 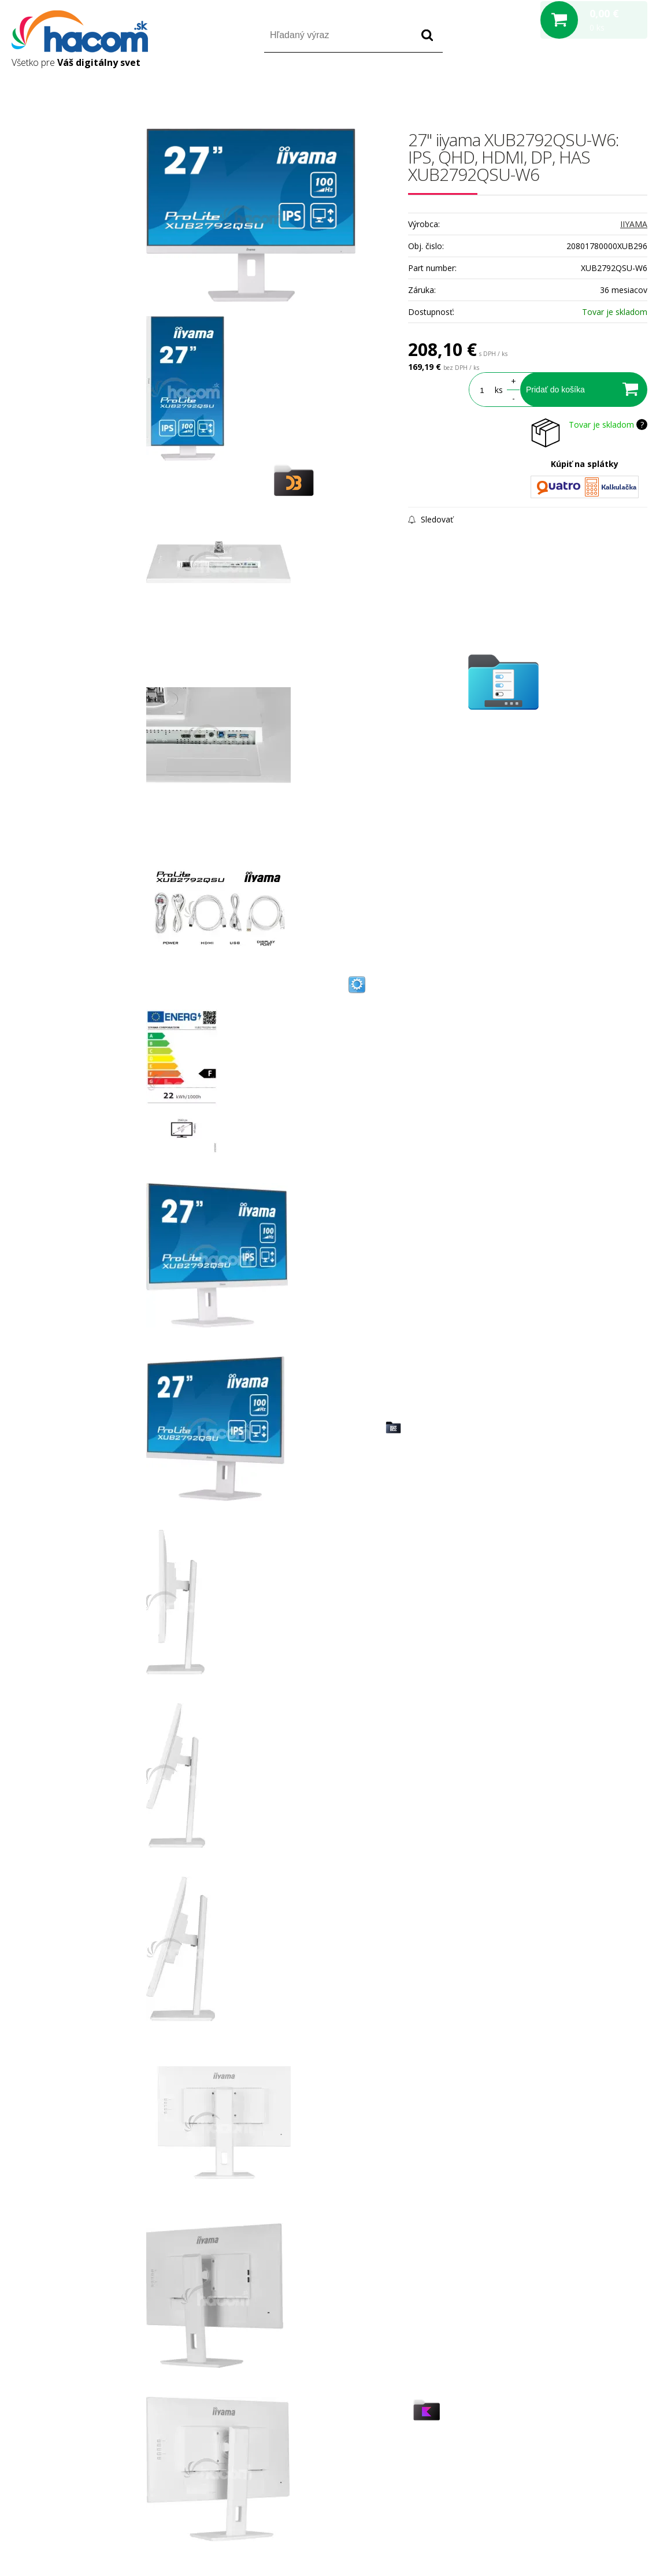 I want to click on open kotlin project folder, so click(x=427, y=2411).